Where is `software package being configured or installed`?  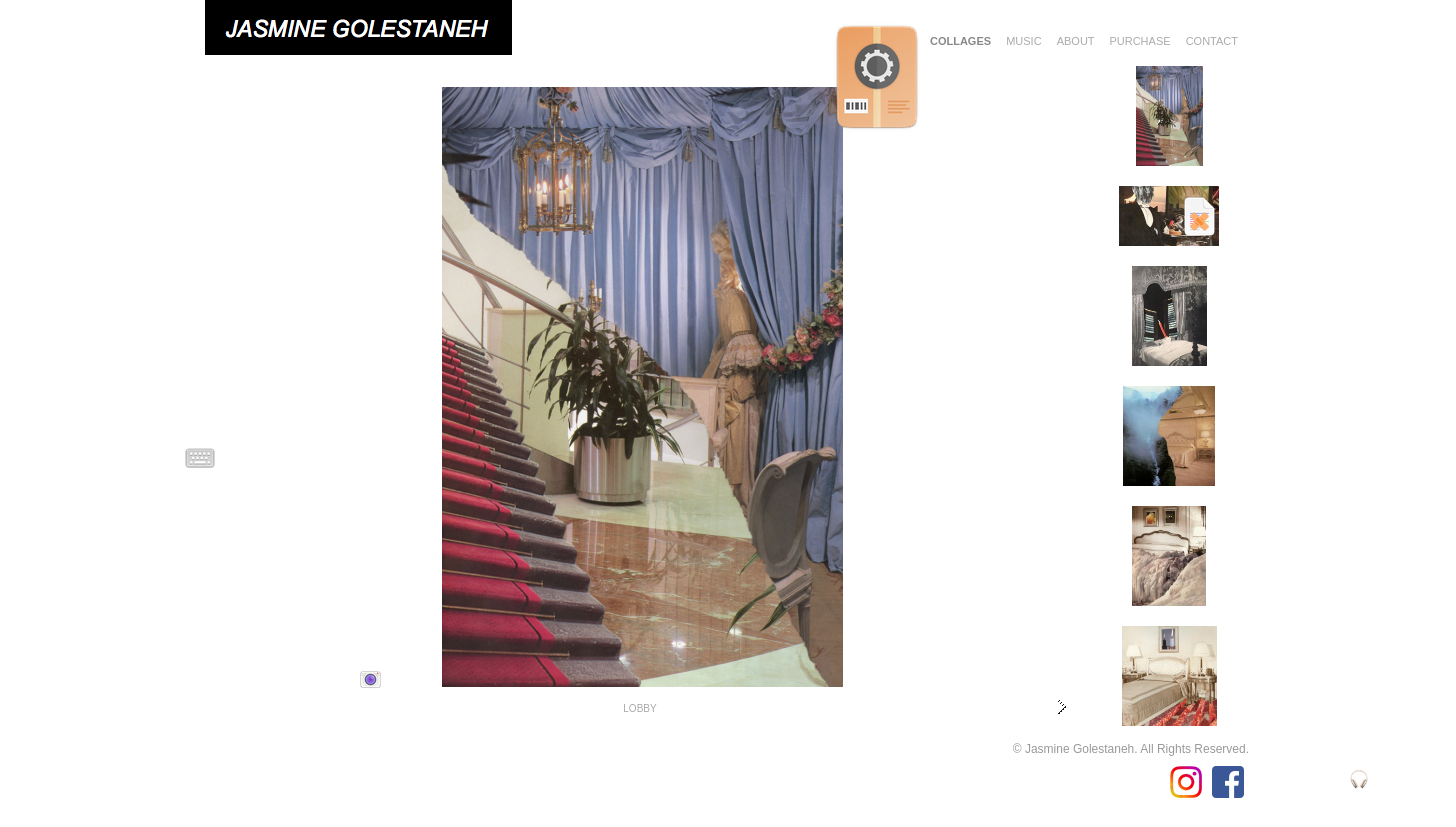 software package being configured or installed is located at coordinates (877, 77).